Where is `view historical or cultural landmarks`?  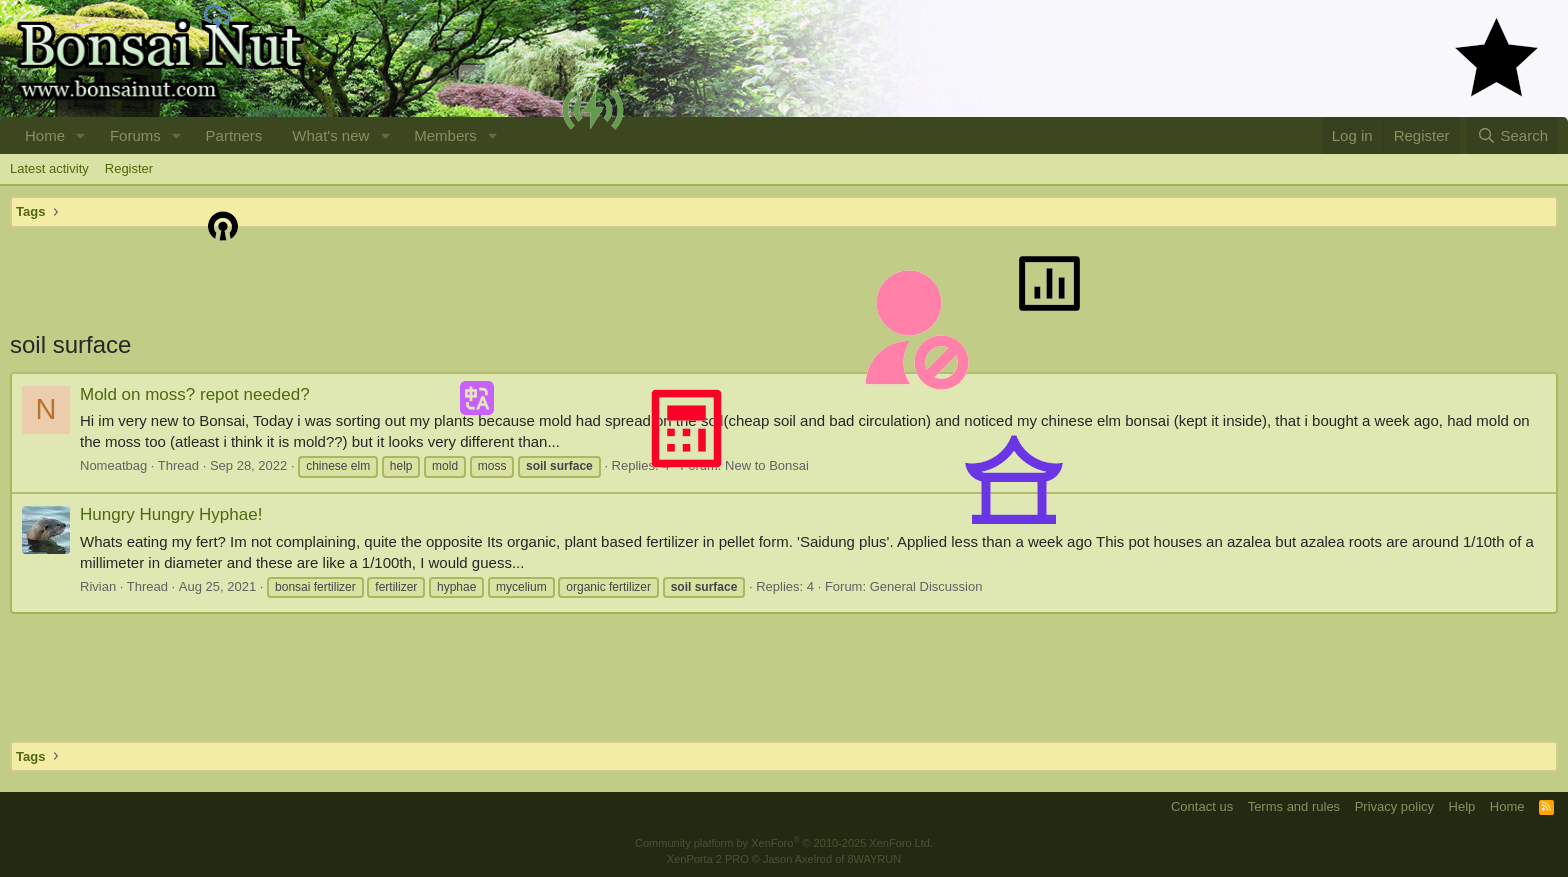 view historical or cultural landmarks is located at coordinates (1014, 482).